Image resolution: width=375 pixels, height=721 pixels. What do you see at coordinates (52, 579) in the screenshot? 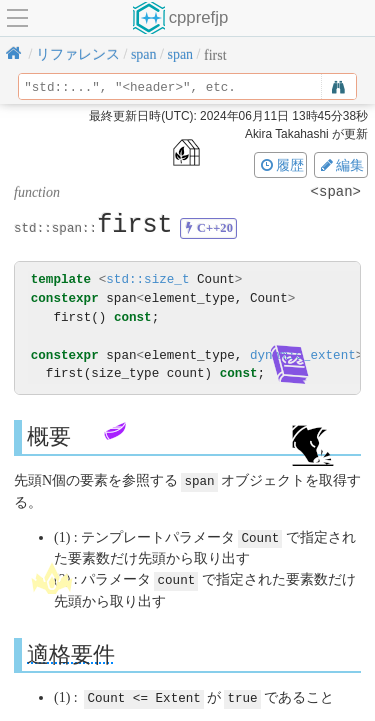
I see `indicates royalty or kingdom-related game feature` at bounding box center [52, 579].